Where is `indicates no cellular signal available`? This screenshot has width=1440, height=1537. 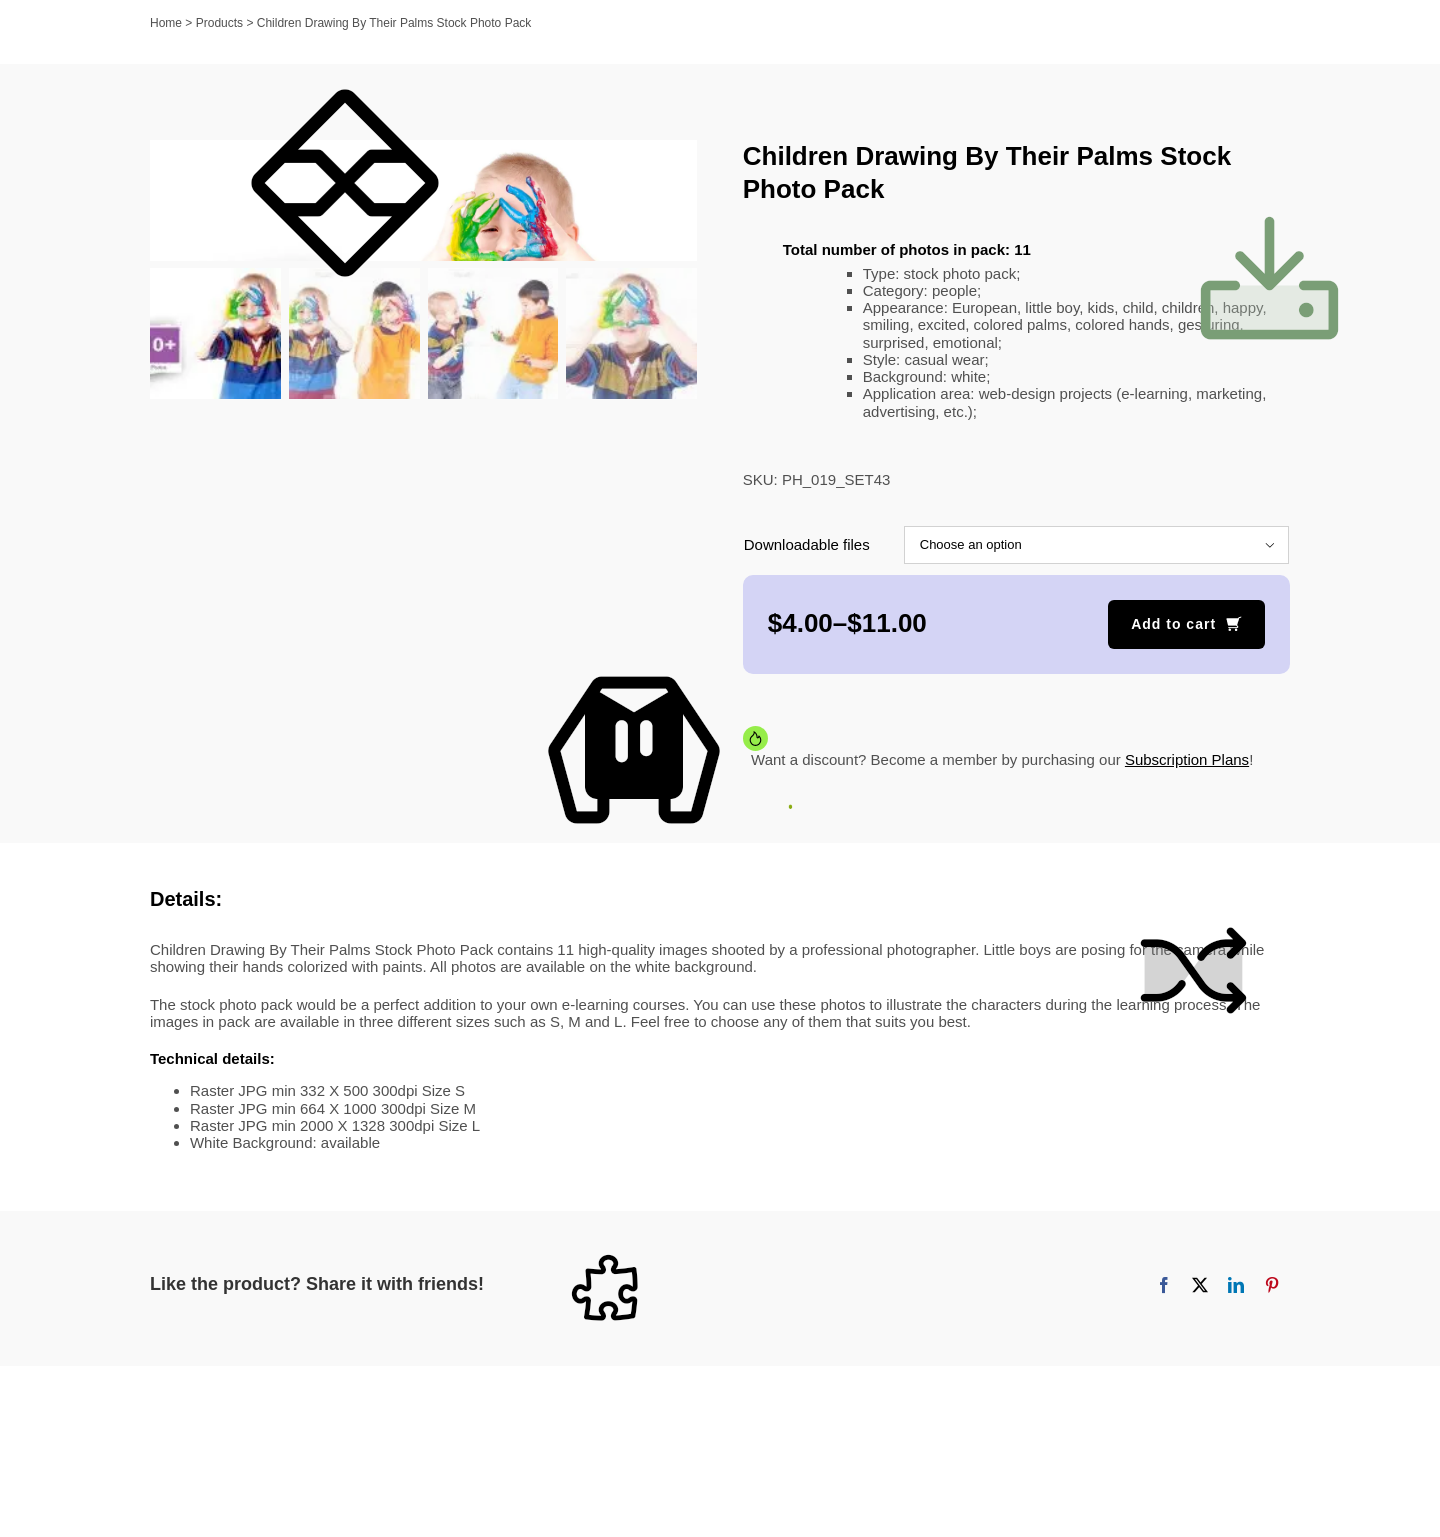 indicates no cellular signal available is located at coordinates (802, 797).